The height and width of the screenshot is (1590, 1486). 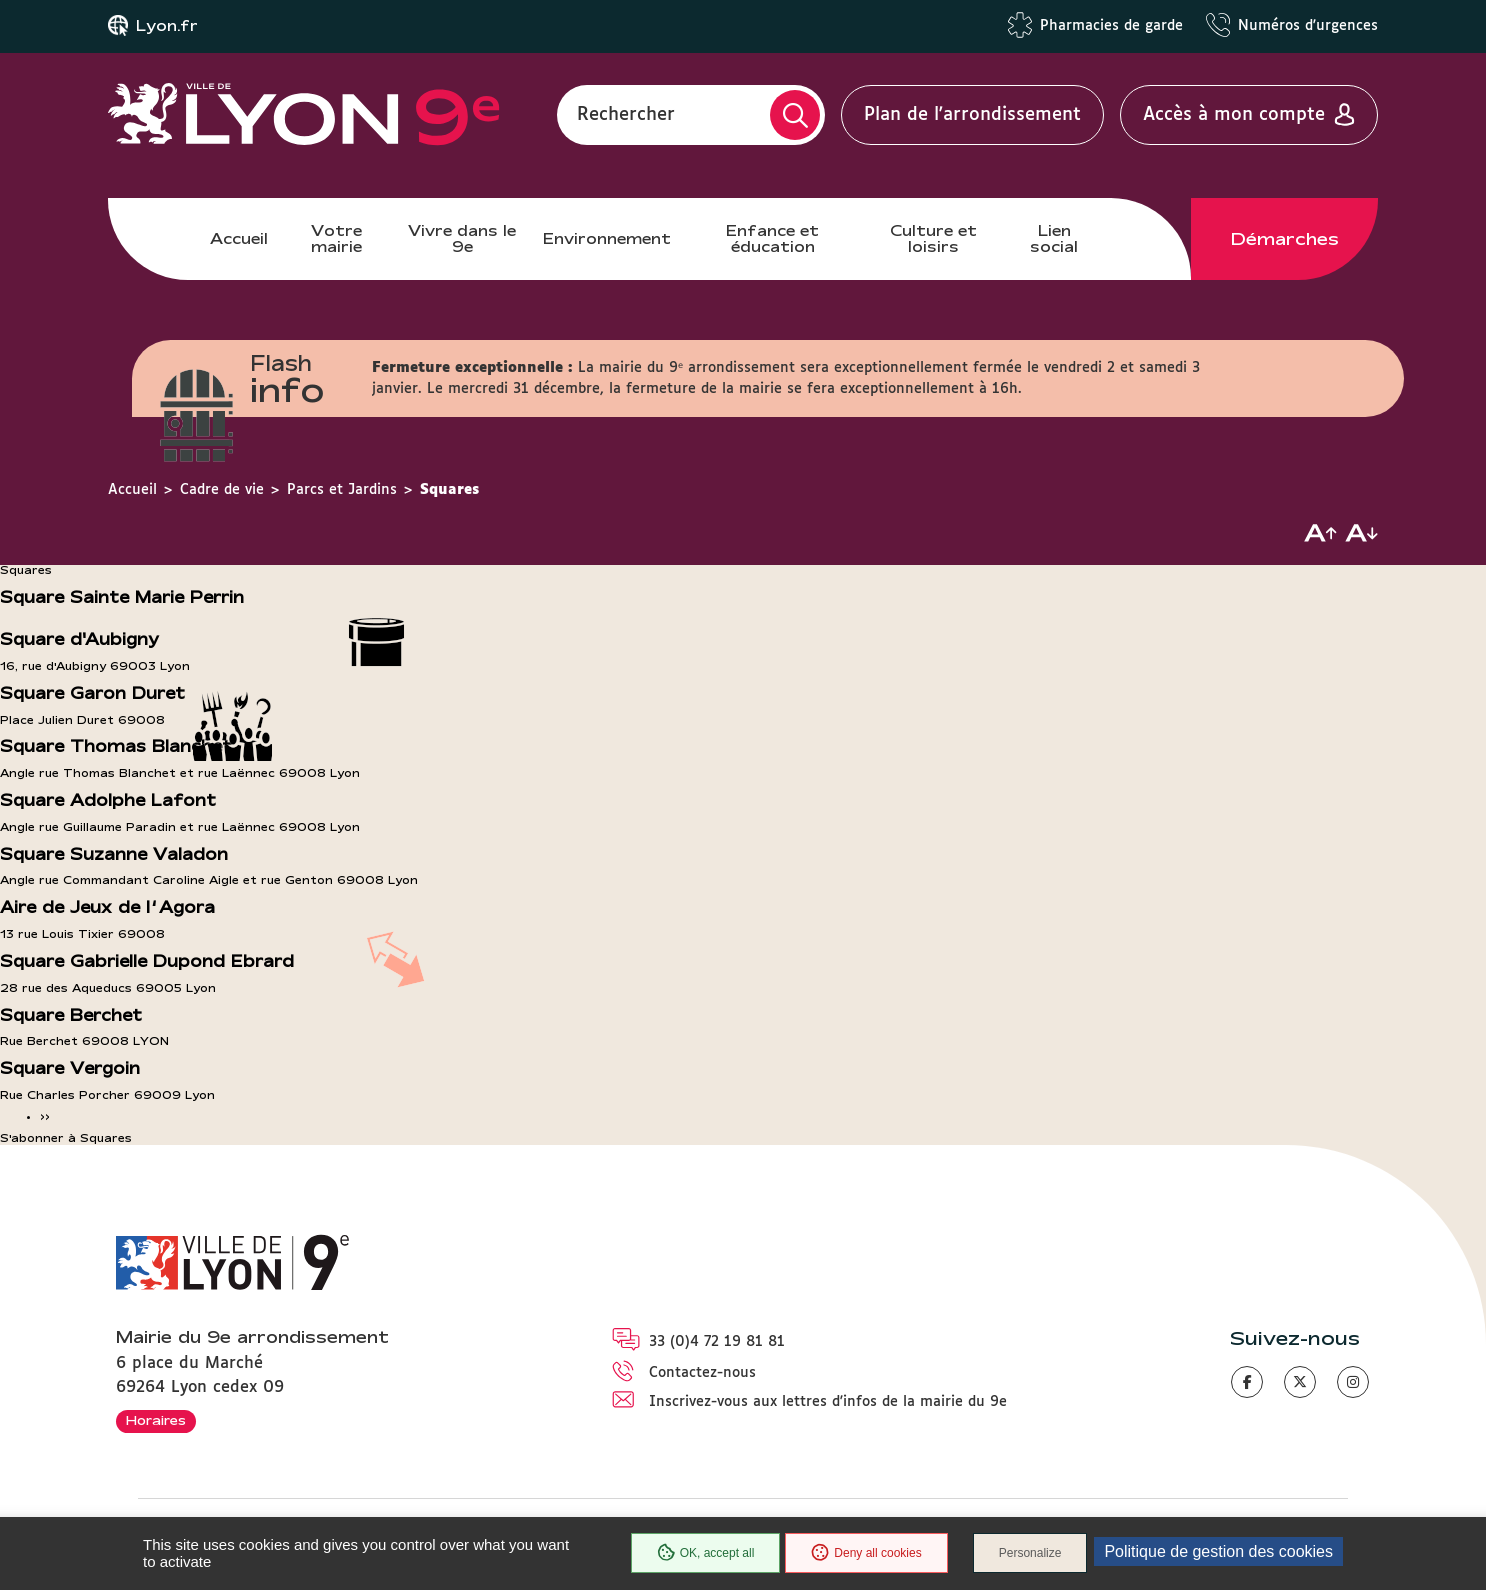 What do you see at coordinates (193, 415) in the screenshot?
I see `enter or exit a room or building` at bounding box center [193, 415].